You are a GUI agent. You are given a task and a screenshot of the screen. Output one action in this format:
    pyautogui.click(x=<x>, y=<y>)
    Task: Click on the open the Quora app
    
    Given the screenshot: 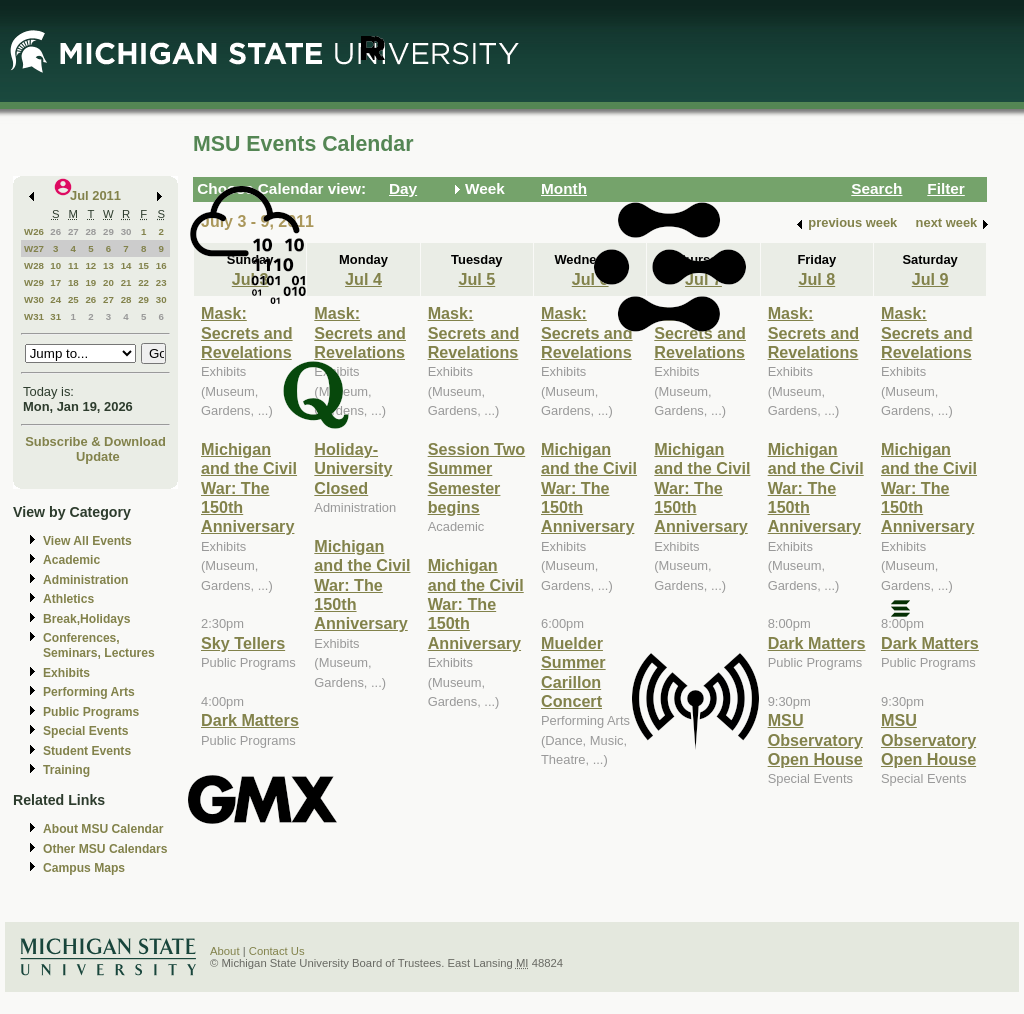 What is the action you would take?
    pyautogui.click(x=316, y=395)
    